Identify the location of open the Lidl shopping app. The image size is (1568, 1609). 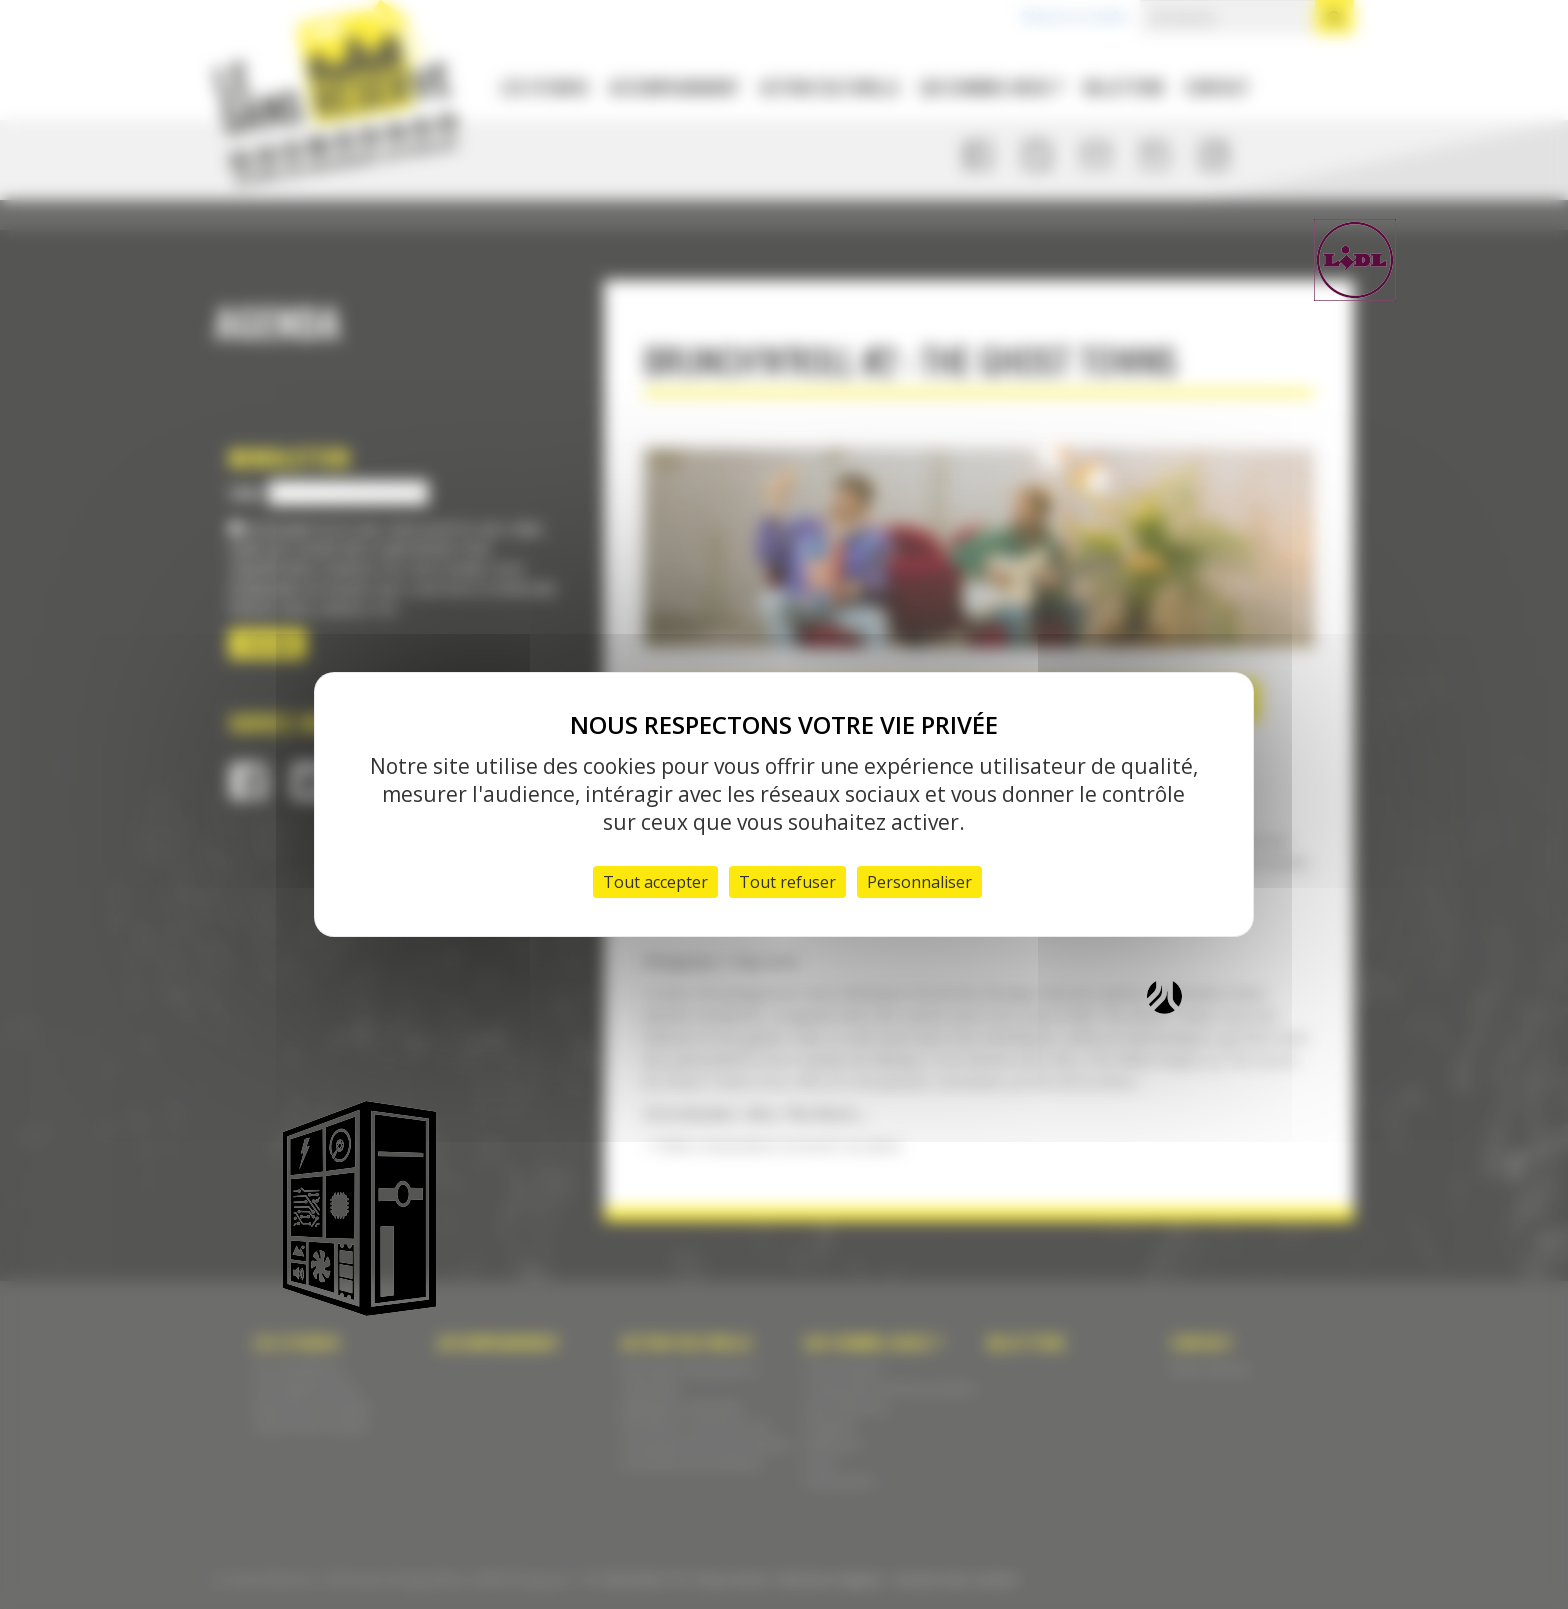
(1355, 260).